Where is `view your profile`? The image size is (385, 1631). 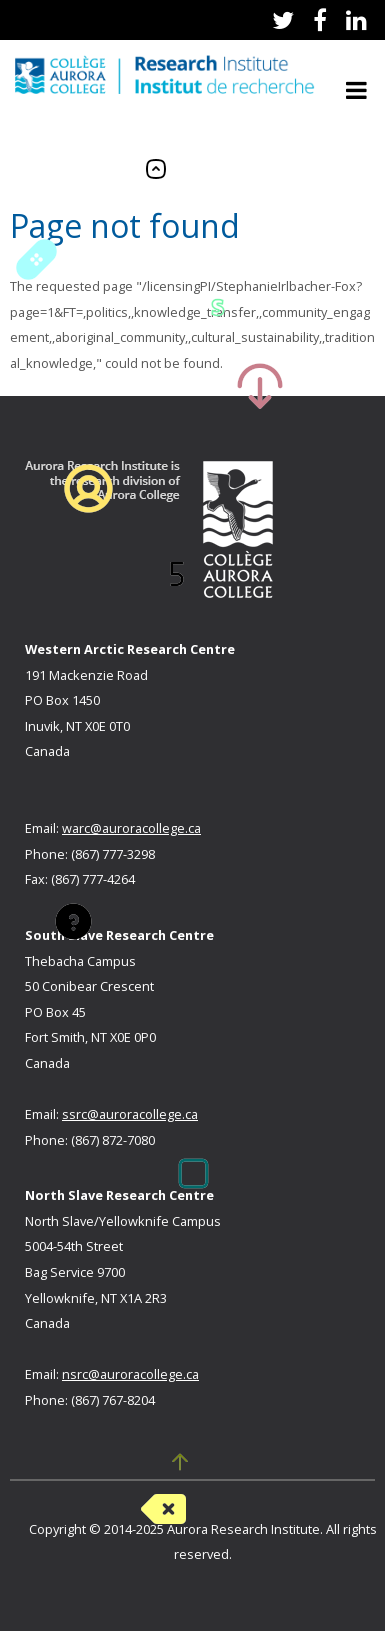 view your profile is located at coordinates (88, 488).